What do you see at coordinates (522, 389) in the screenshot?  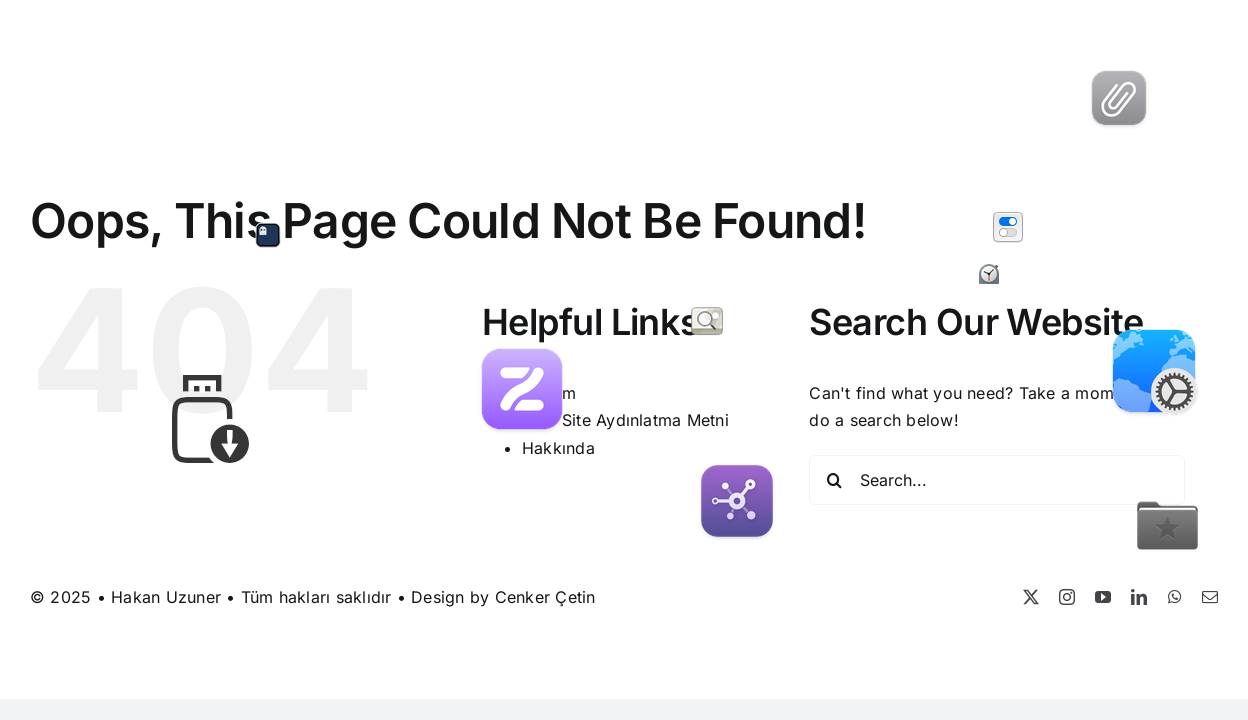 I see `open zen browser (twilight theme)` at bounding box center [522, 389].